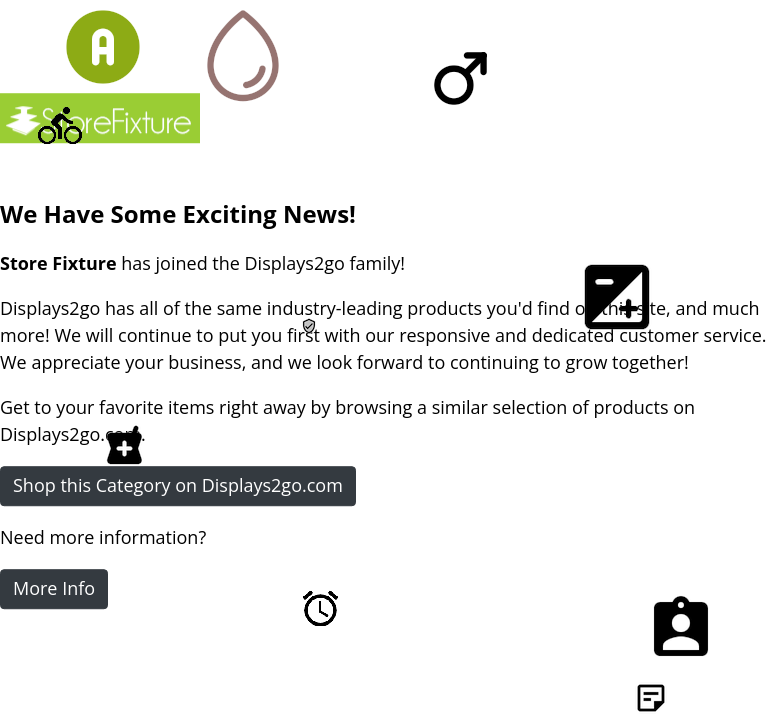 The width and height of the screenshot is (768, 720). I want to click on indicates male gender selection, so click(460, 78).